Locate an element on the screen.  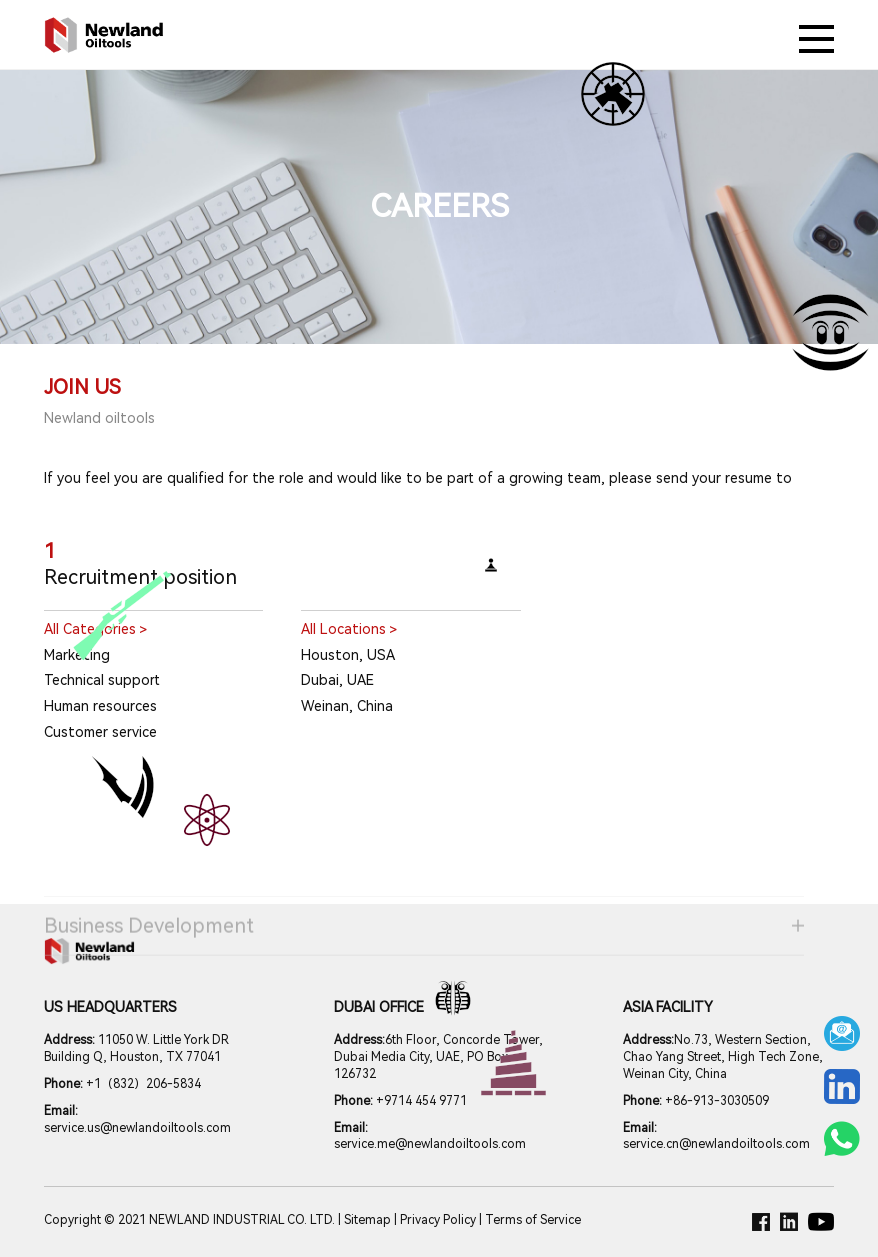
decorative tribal or ethnic design element is located at coordinates (453, 998).